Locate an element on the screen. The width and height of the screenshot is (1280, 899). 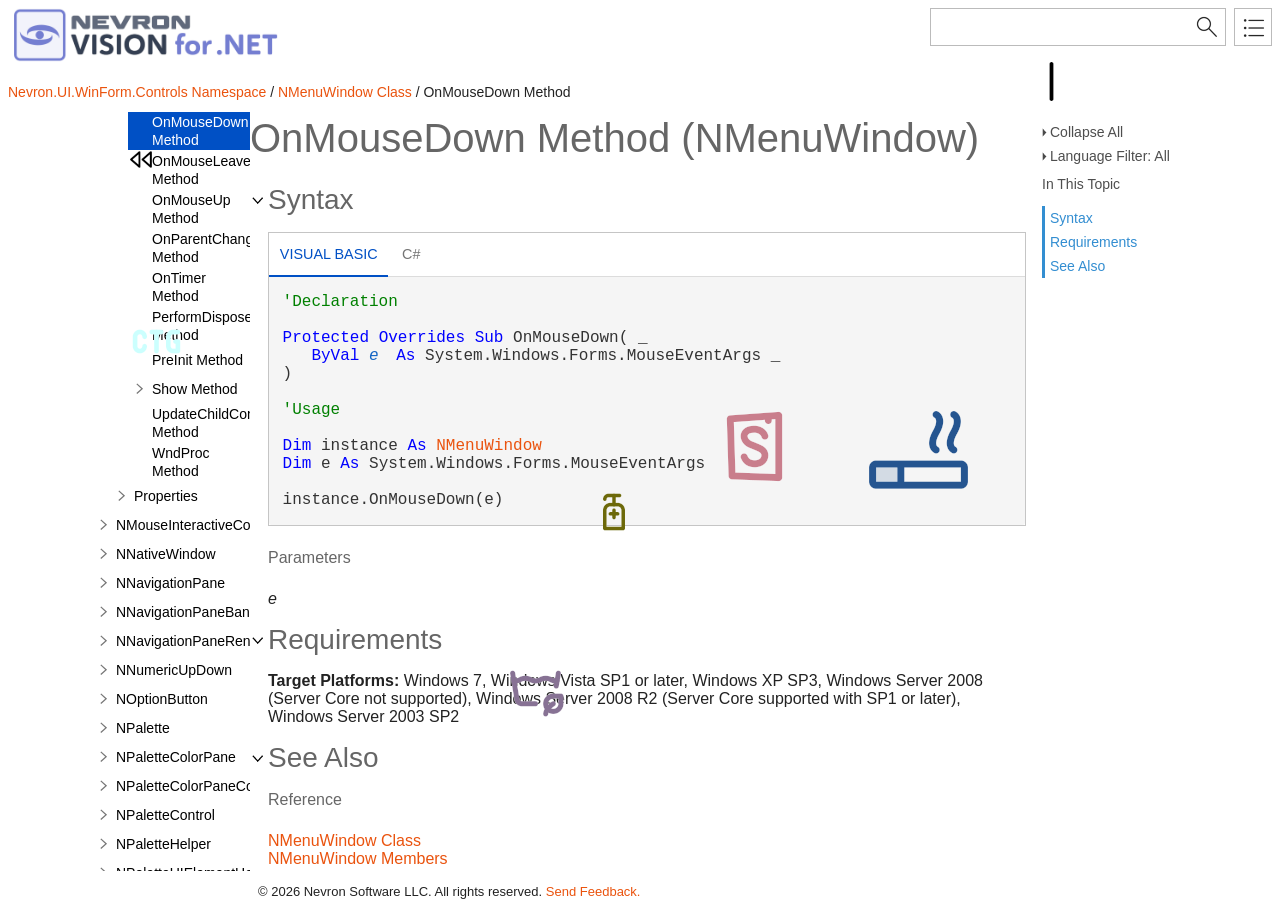
access hygiene or sanitation information is located at coordinates (614, 512).